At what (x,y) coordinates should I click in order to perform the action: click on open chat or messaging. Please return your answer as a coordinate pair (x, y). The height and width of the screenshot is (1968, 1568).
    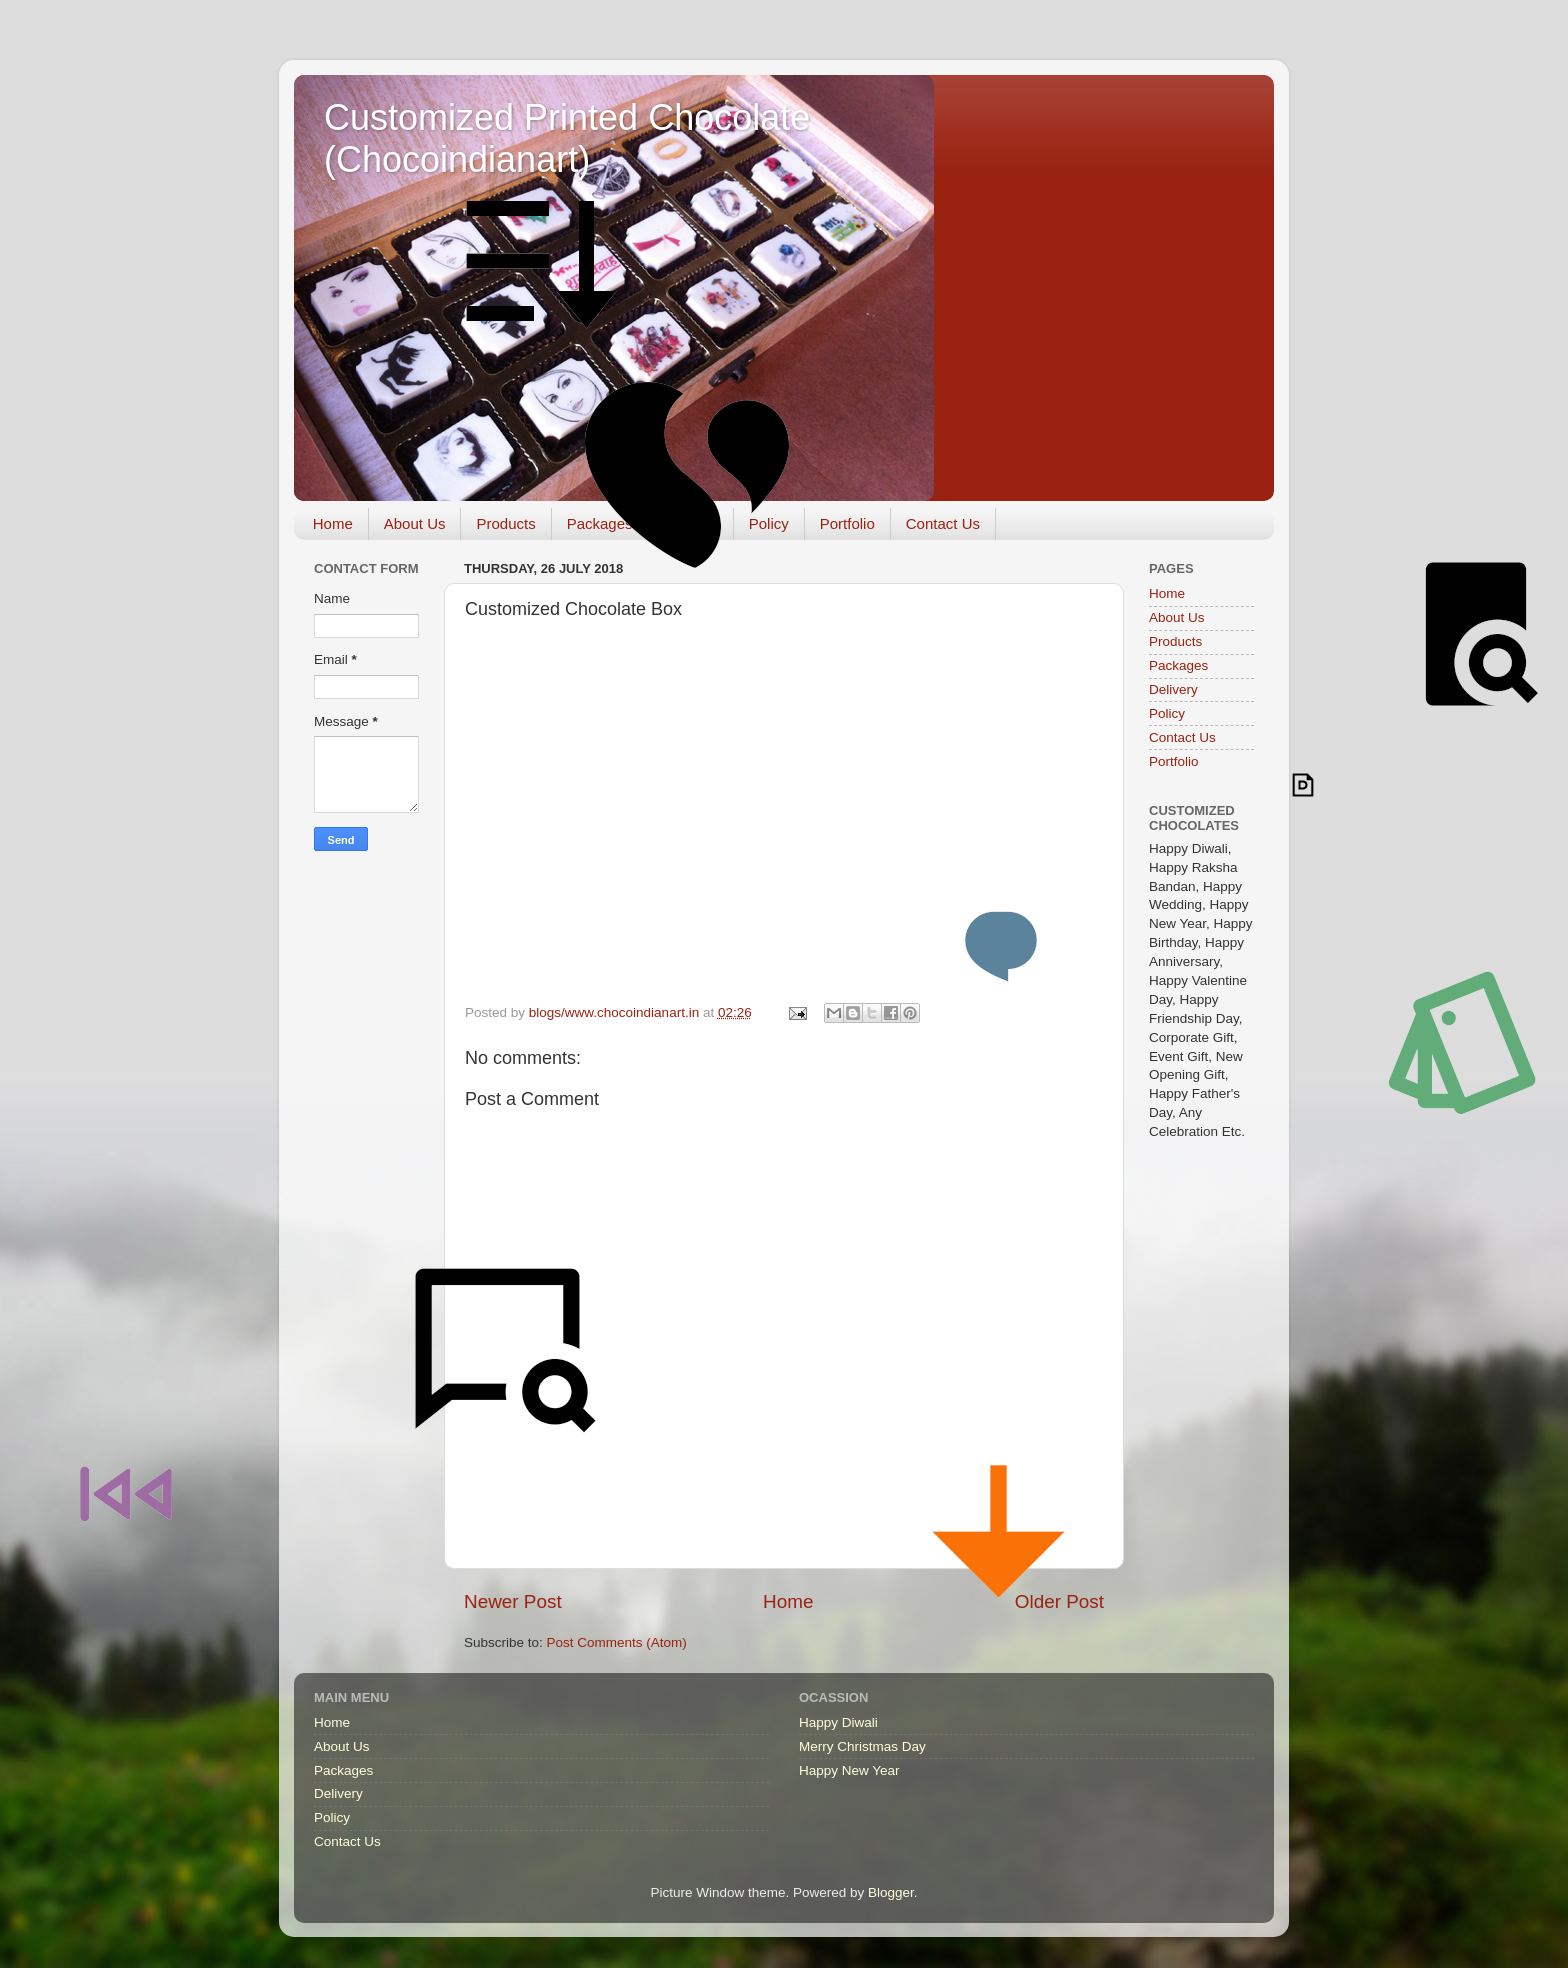
    Looking at the image, I should click on (1001, 944).